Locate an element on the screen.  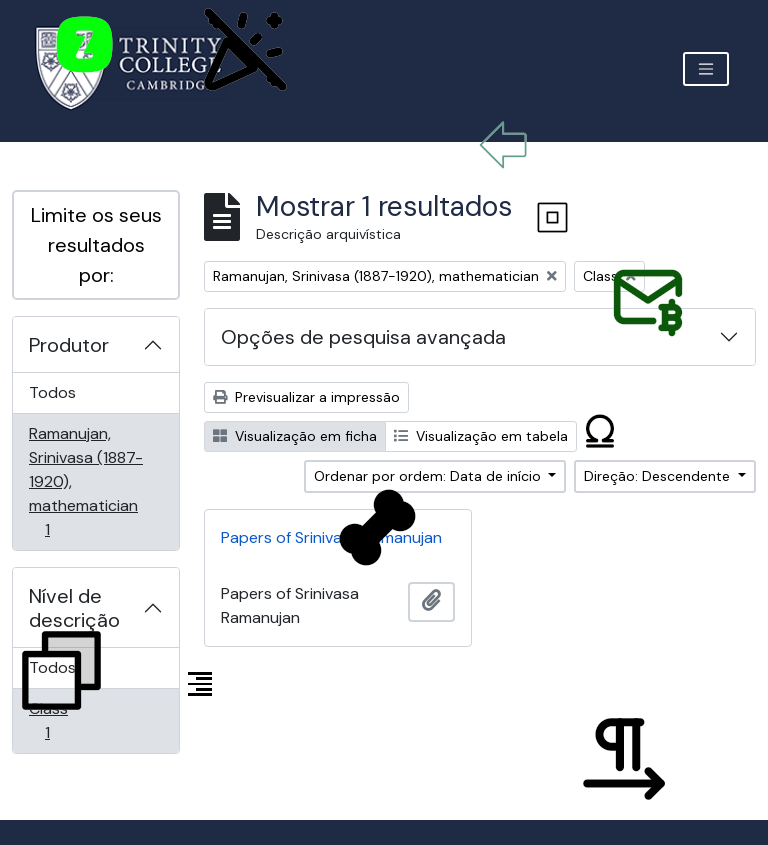
app icon for a service or brand starting with "Z" is located at coordinates (84, 44).